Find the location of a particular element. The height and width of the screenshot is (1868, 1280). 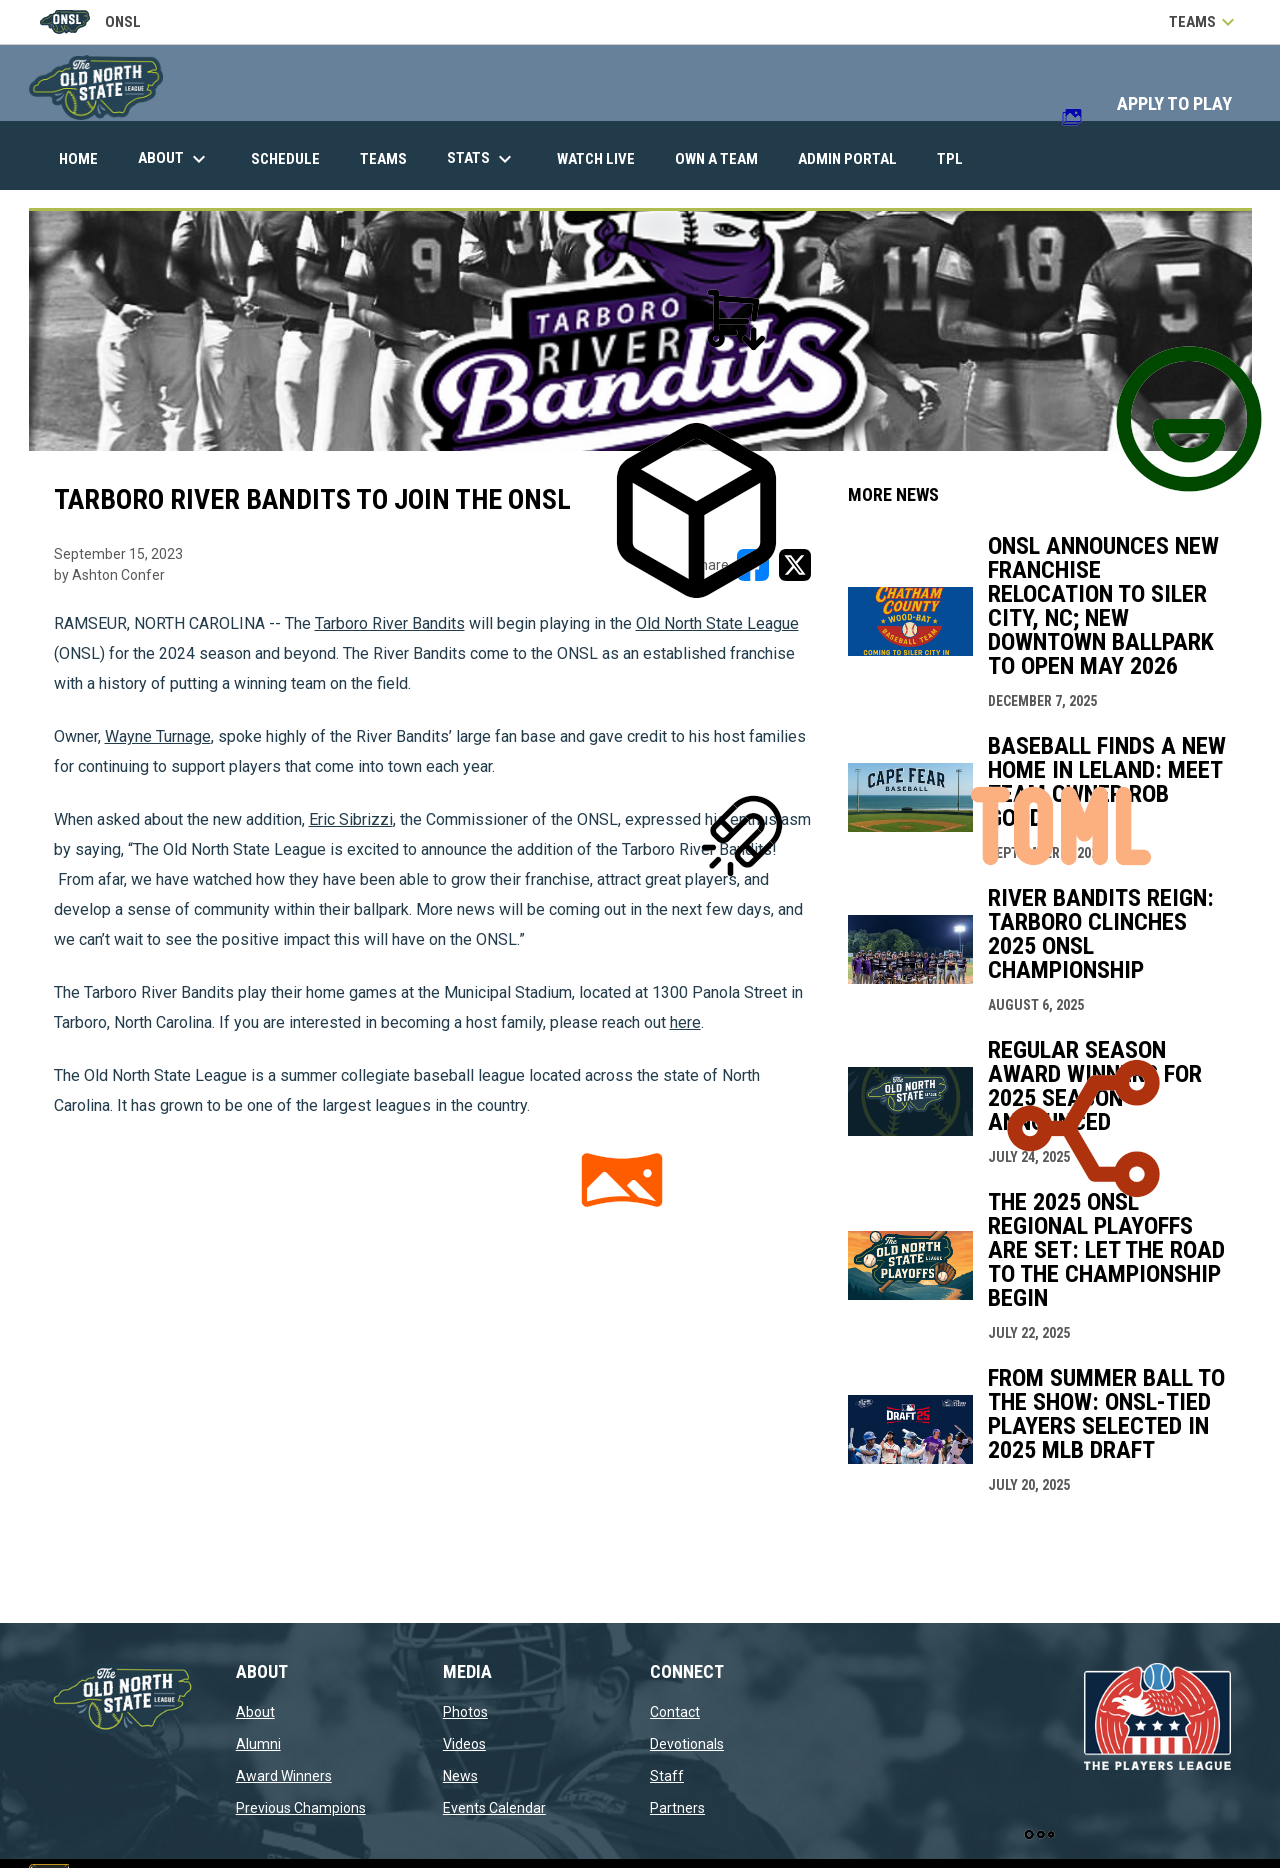

open funimation streaming app is located at coordinates (1189, 419).